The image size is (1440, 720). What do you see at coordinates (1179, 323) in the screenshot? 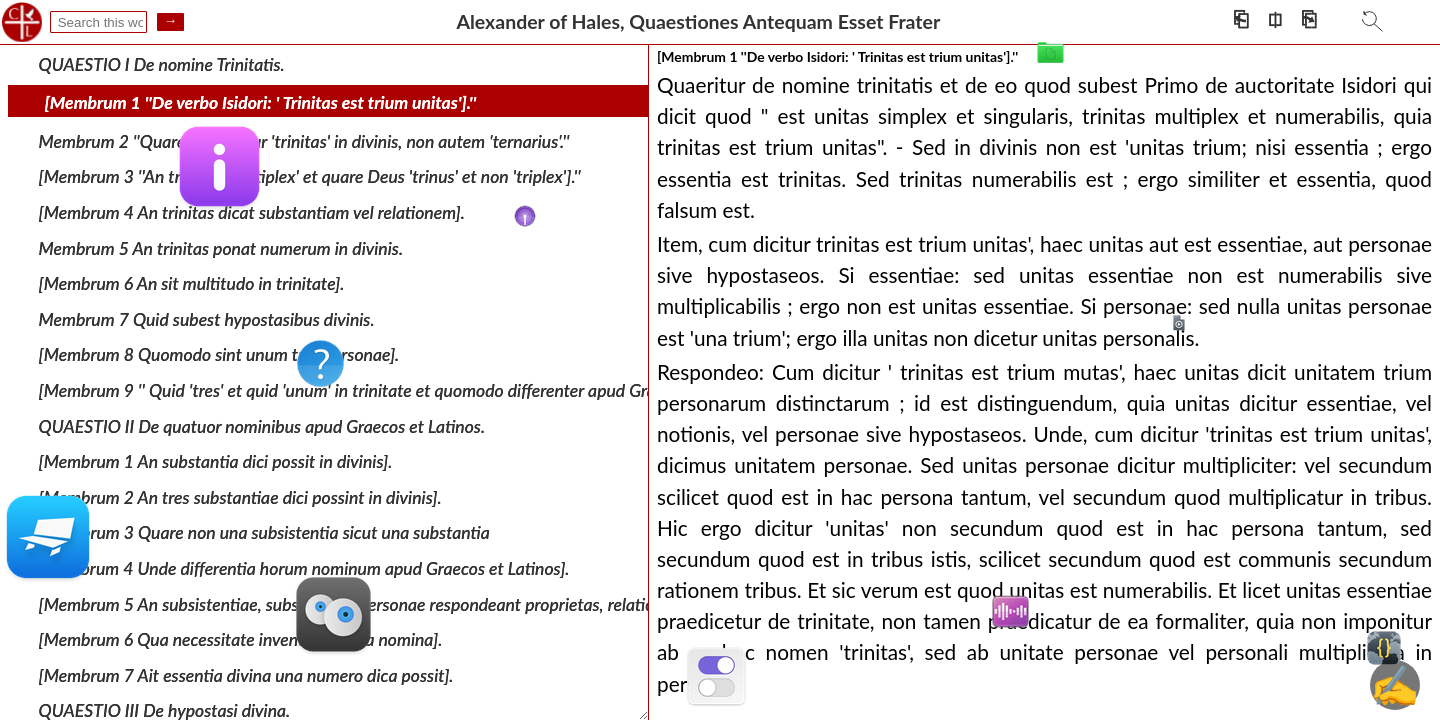
I see `a kdenlive title clip file` at bounding box center [1179, 323].